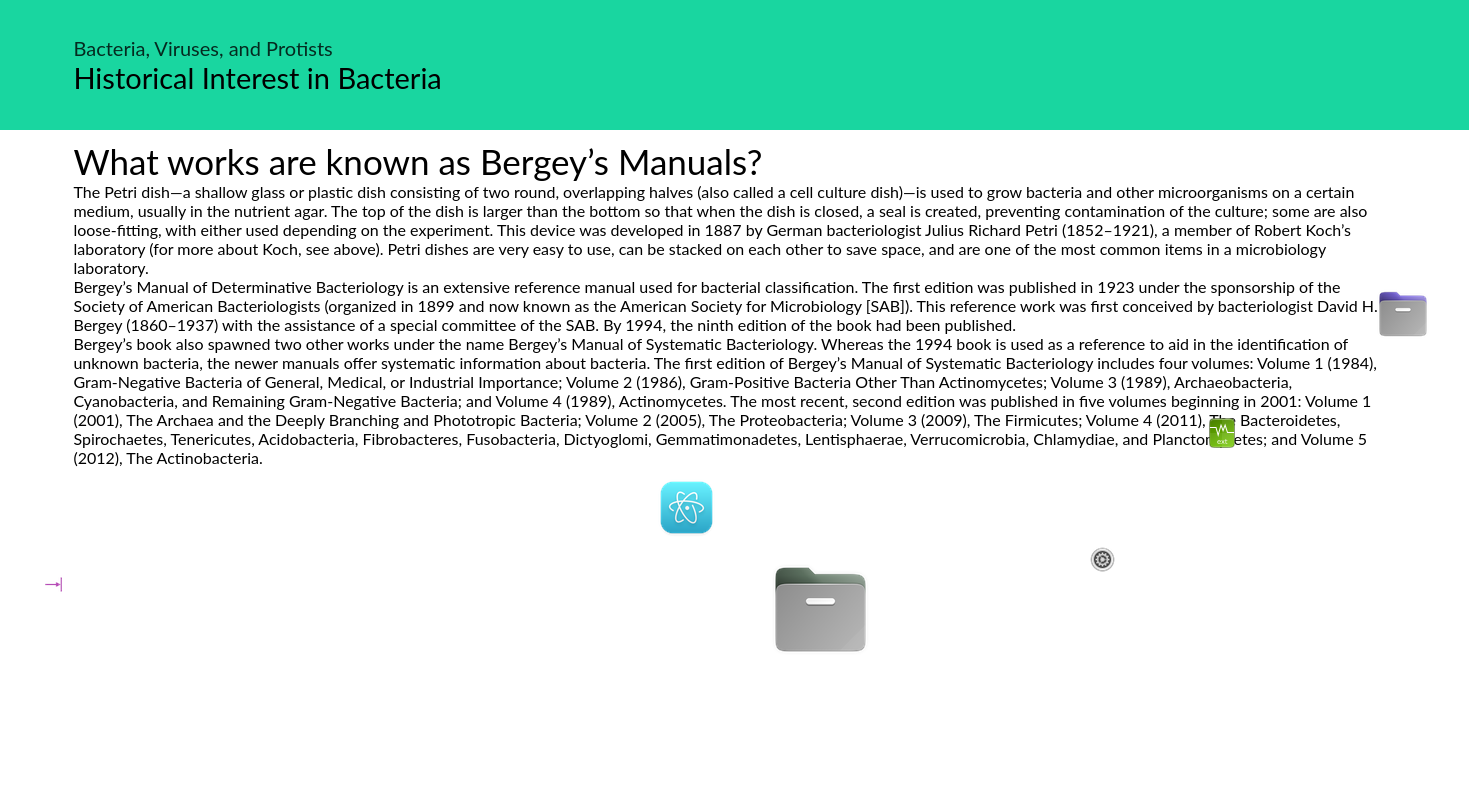 The image size is (1469, 798). Describe the element at coordinates (1102, 559) in the screenshot. I see `open system preferences` at that location.